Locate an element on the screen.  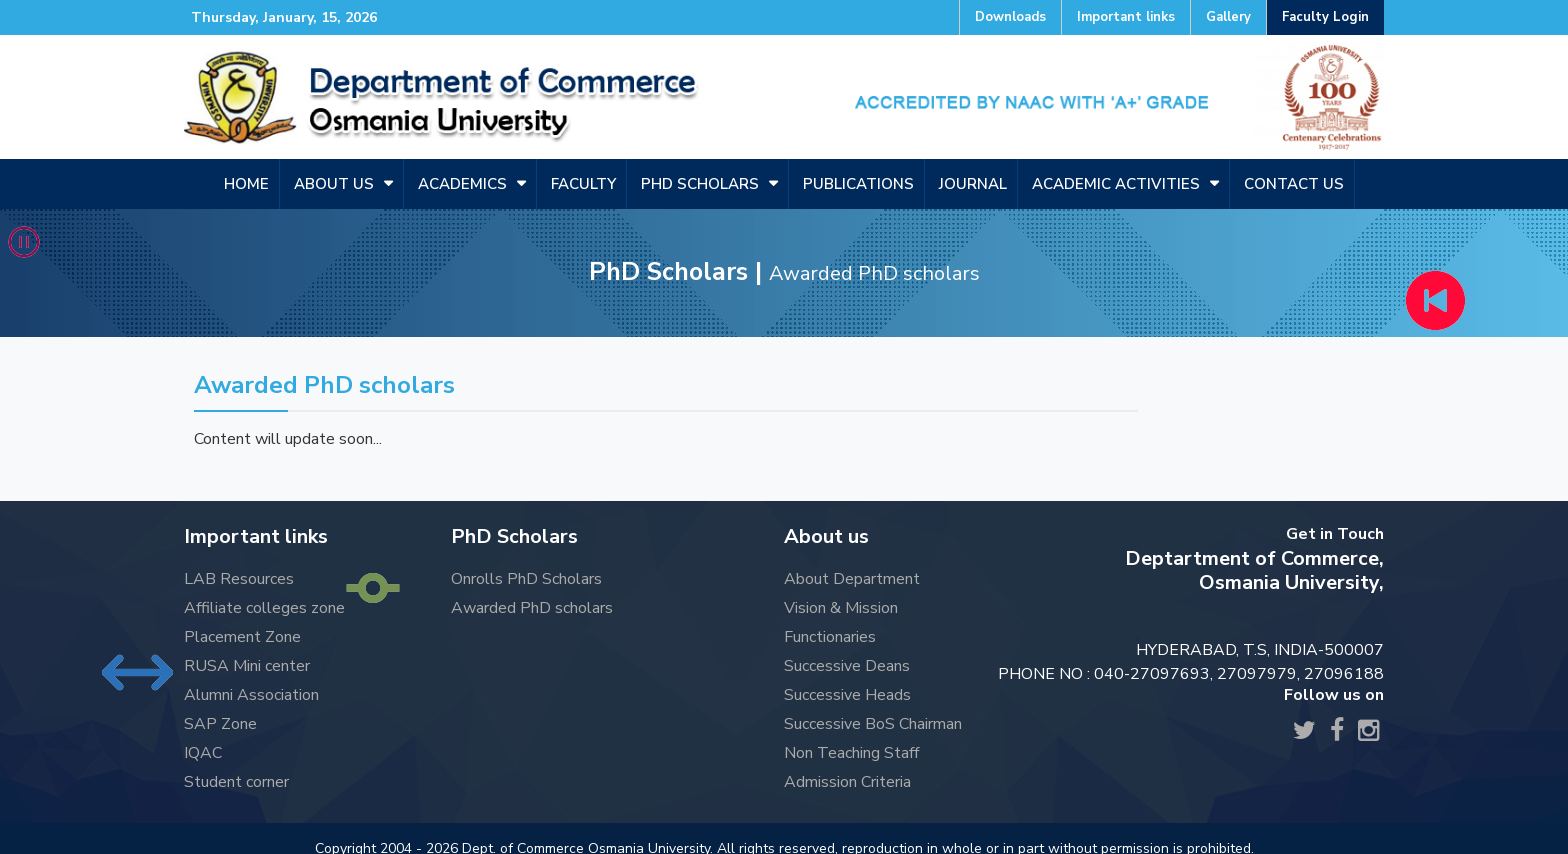
pause media playback is located at coordinates (24, 242).